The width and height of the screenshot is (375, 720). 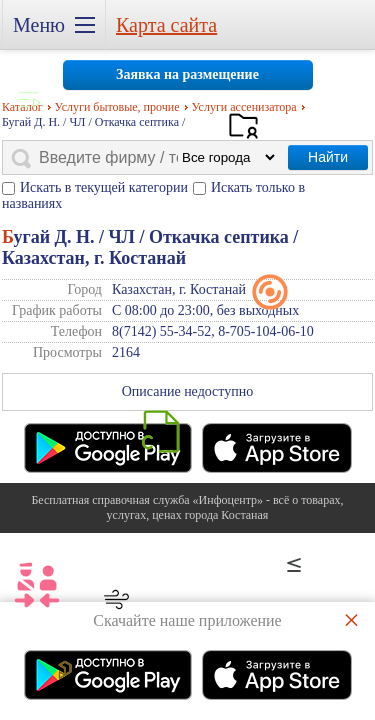 I want to click on open a C programming language file, so click(x=161, y=431).